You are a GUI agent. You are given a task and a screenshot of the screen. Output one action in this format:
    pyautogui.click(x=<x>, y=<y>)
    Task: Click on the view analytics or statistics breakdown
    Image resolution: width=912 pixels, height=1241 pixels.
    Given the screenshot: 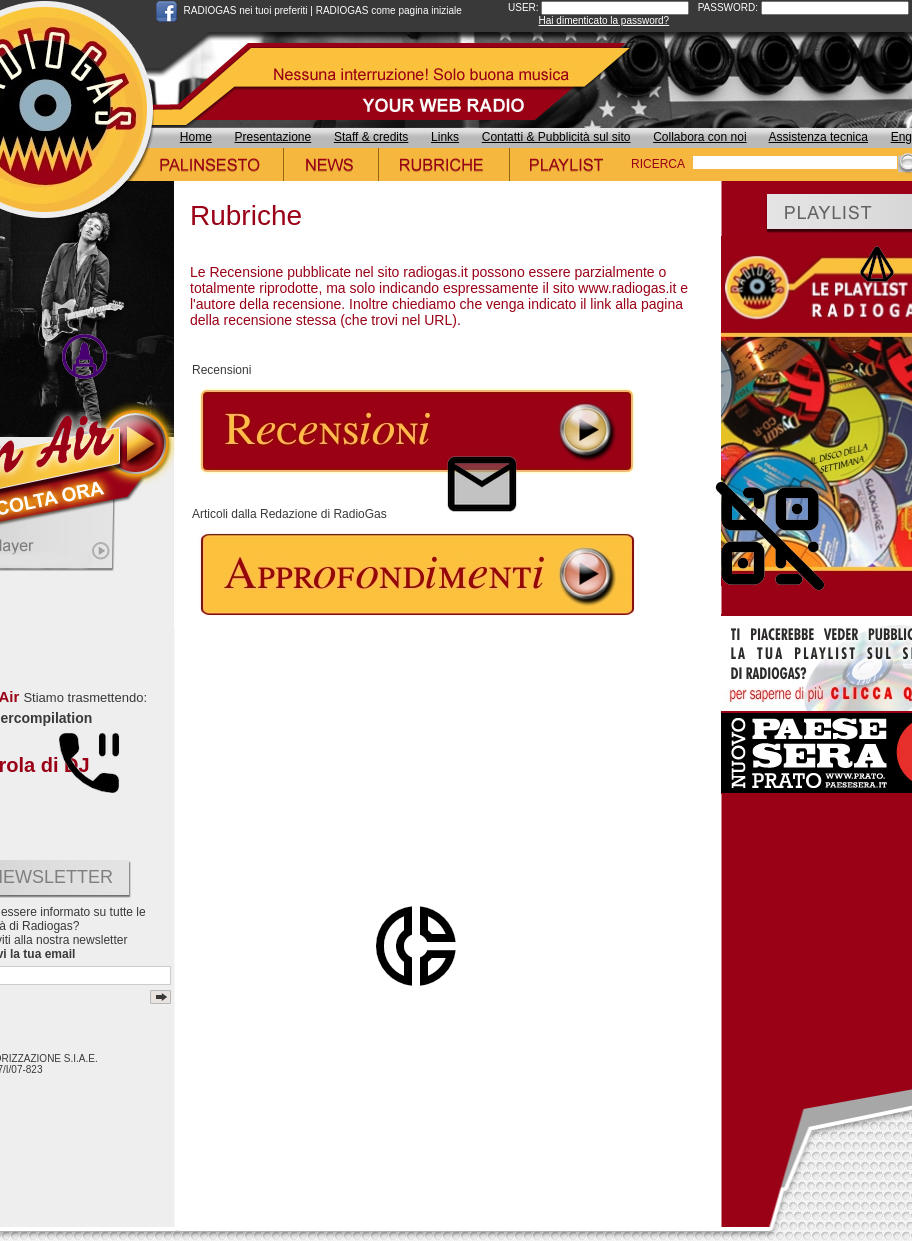 What is the action you would take?
    pyautogui.click(x=416, y=946)
    